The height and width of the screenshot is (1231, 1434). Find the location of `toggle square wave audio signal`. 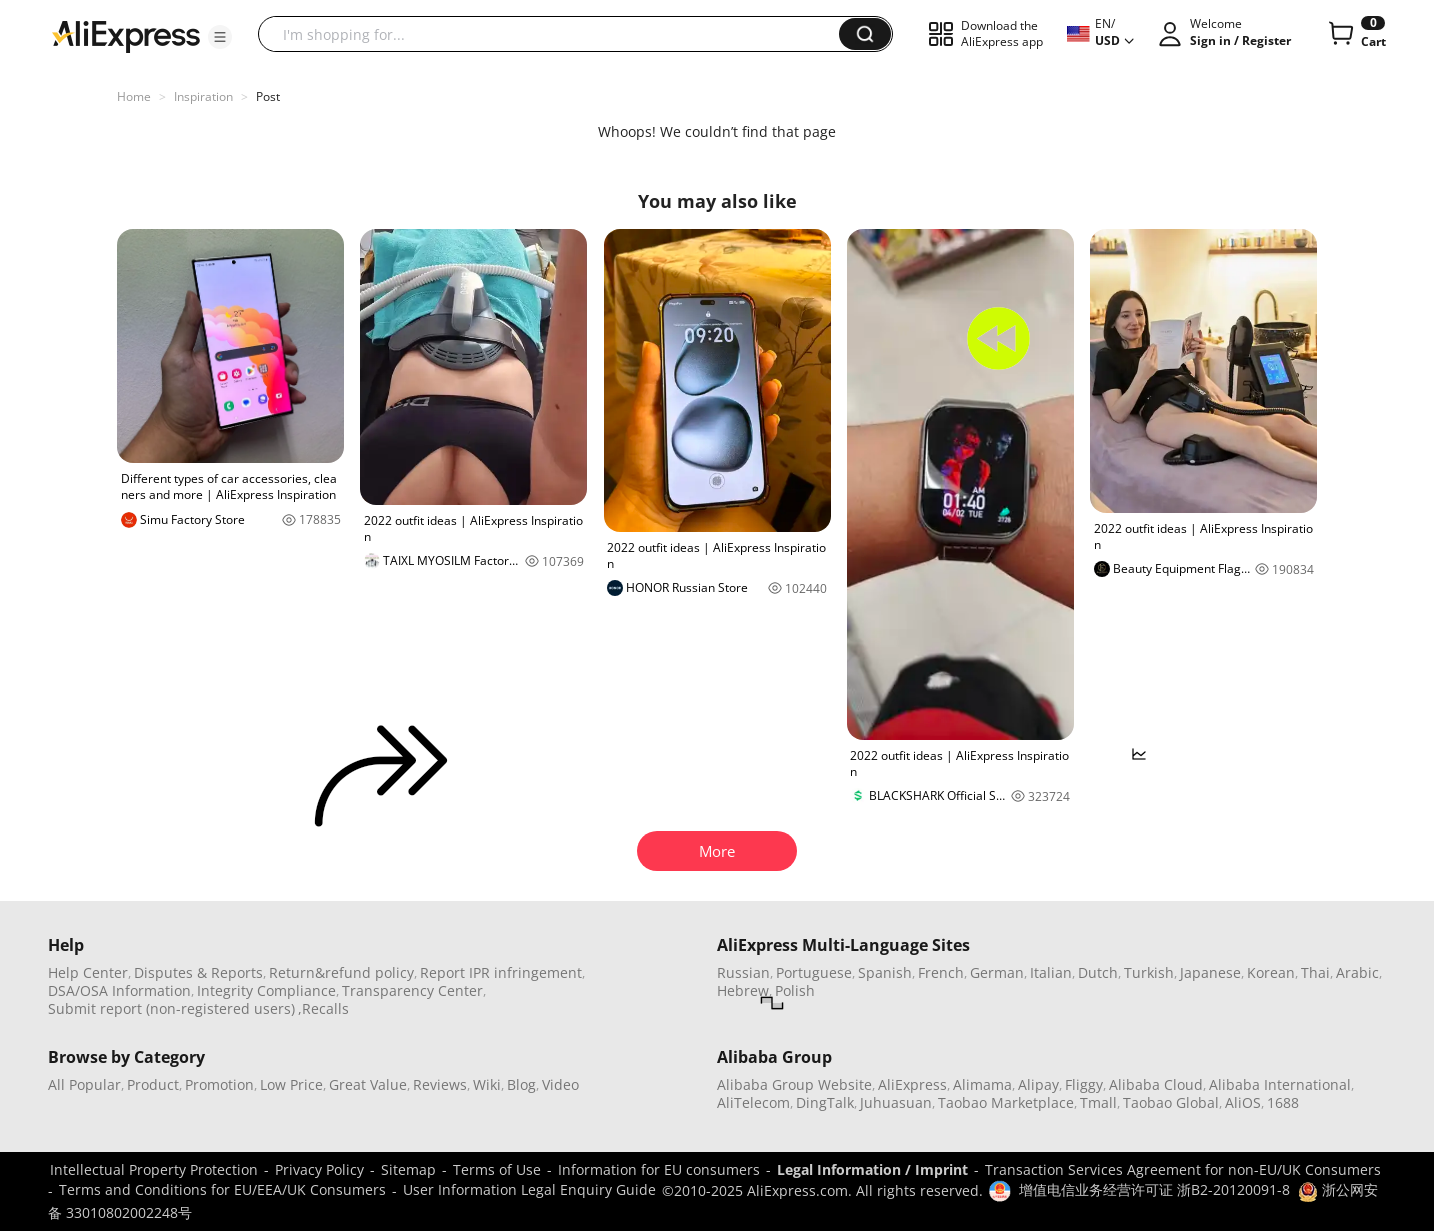

toggle square wave audio signal is located at coordinates (772, 1003).